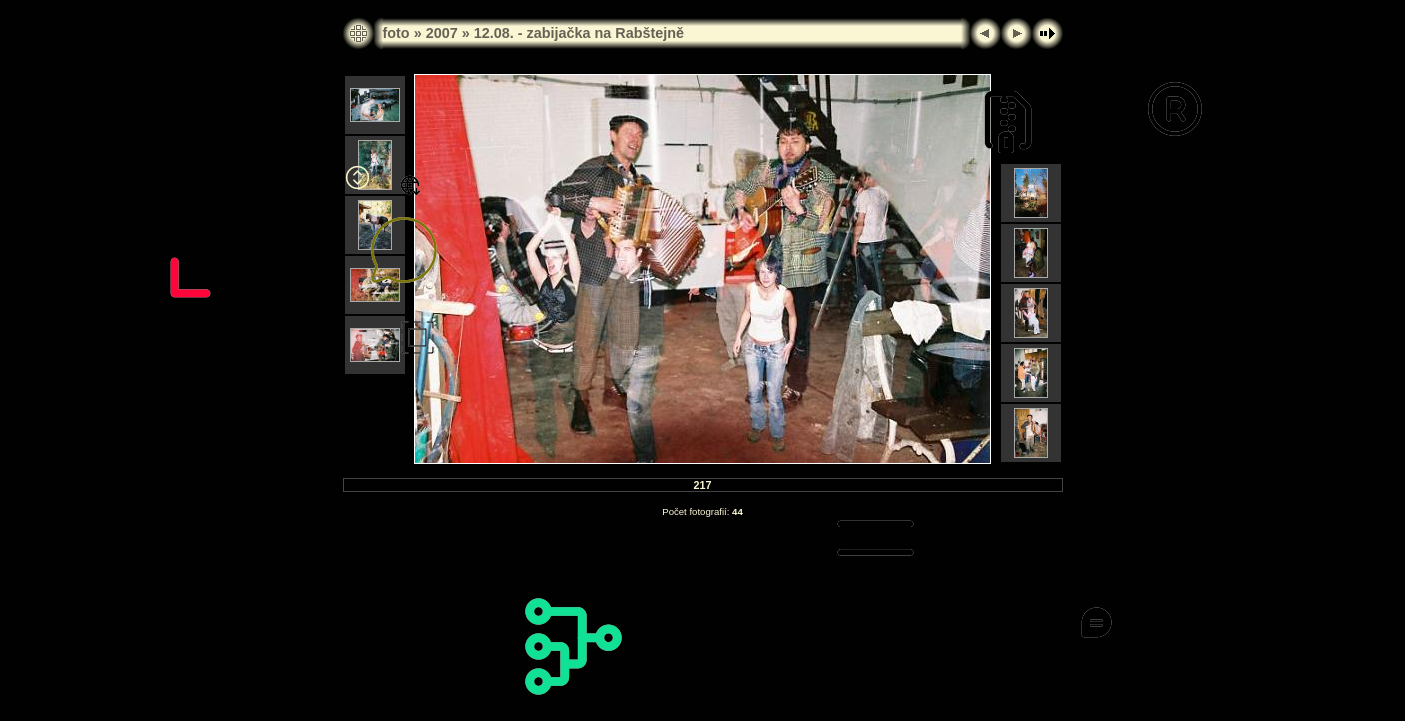 The height and width of the screenshot is (721, 1405). I want to click on select all items, so click(417, 337).